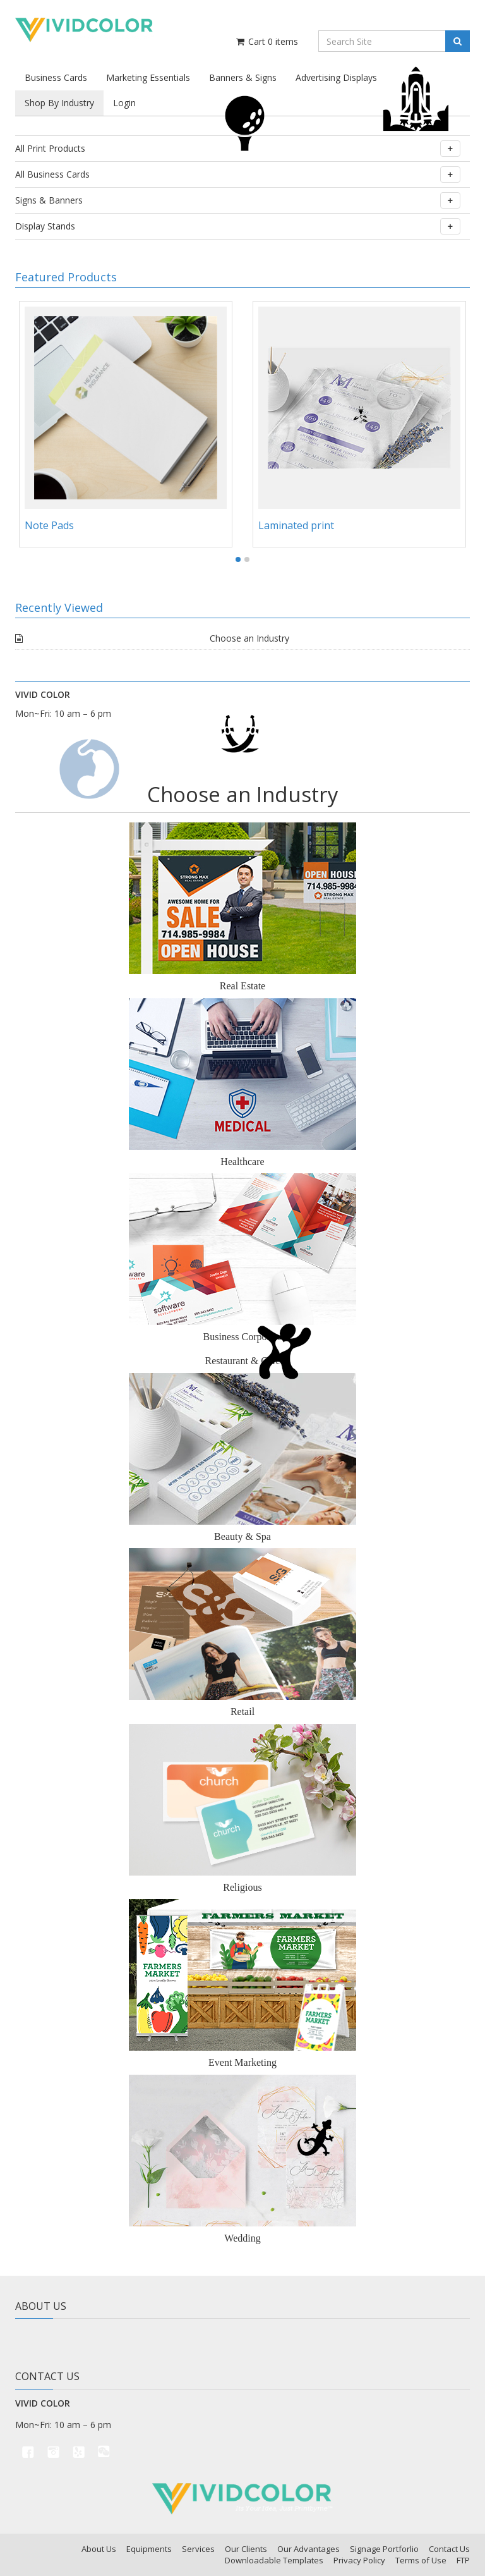  What do you see at coordinates (361, 414) in the screenshot?
I see `indicates eco-friendly or sustainable energy mode` at bounding box center [361, 414].